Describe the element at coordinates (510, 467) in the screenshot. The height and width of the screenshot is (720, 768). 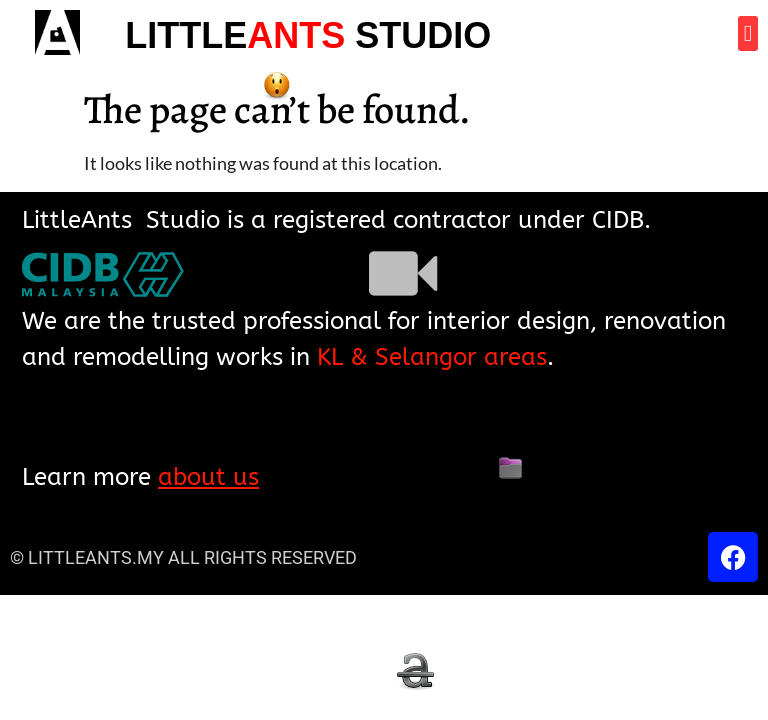
I see `drop files here to move them into this folder` at that location.